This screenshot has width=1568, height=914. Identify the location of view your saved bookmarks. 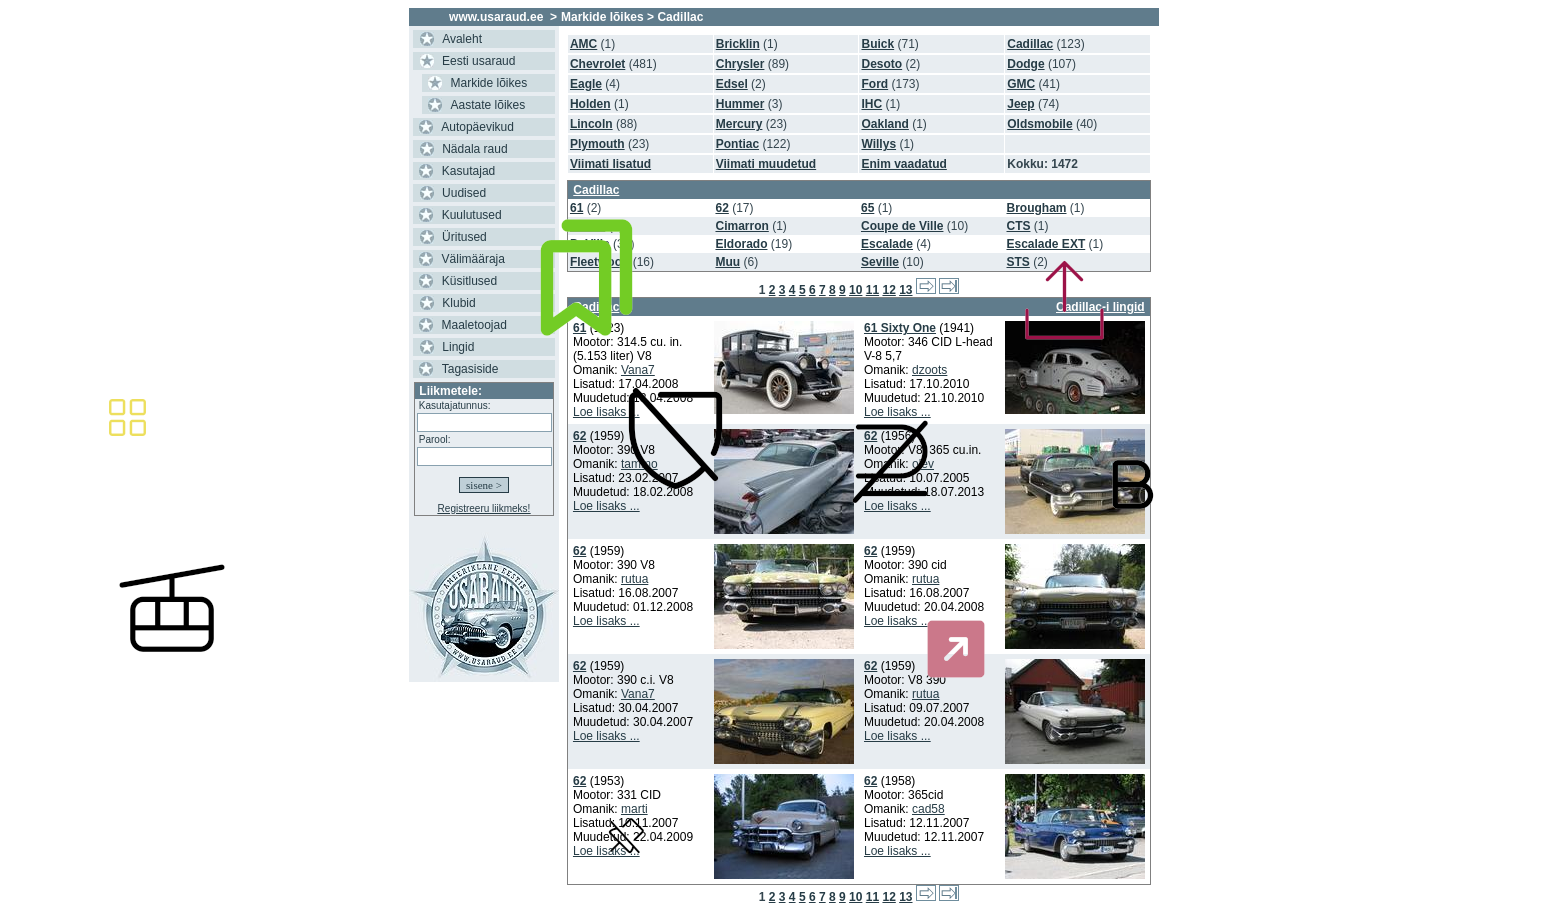
(586, 277).